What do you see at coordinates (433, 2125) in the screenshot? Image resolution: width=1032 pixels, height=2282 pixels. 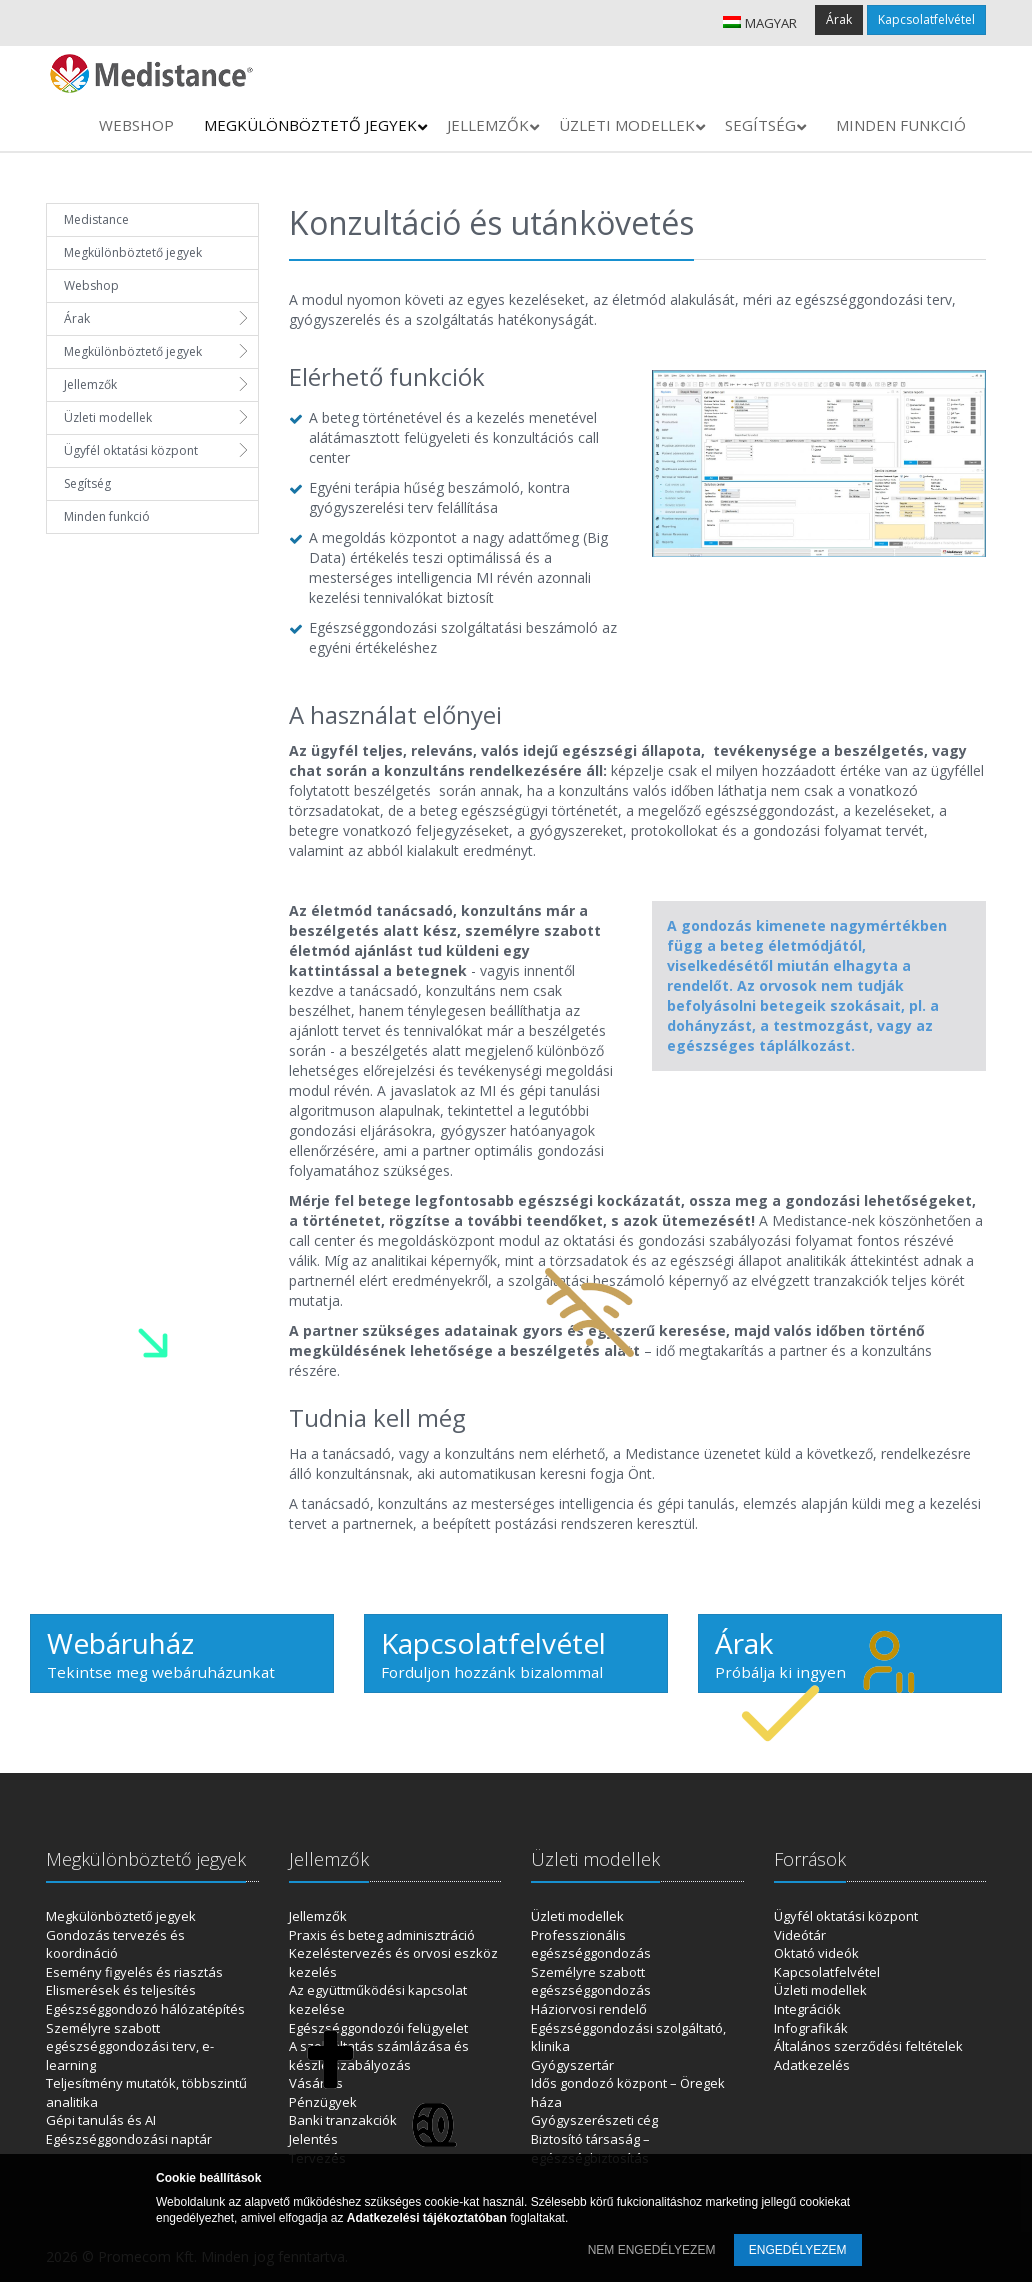 I see `view tire pressure or status` at bounding box center [433, 2125].